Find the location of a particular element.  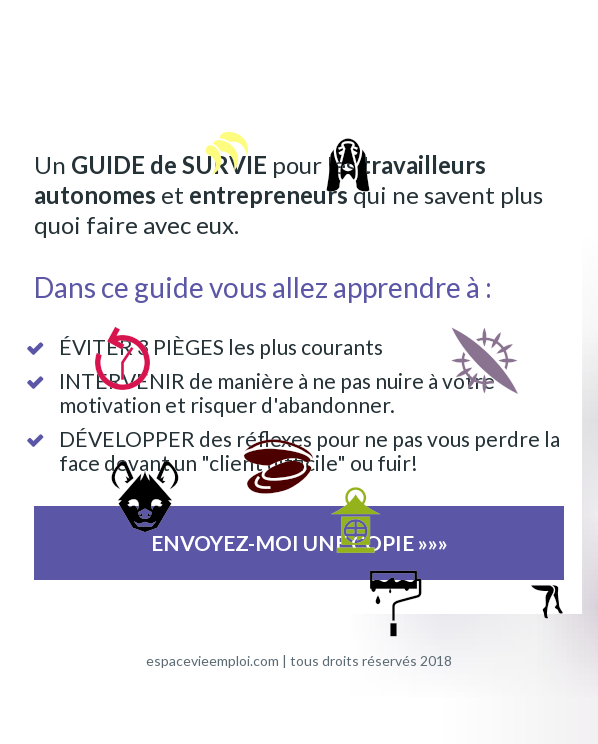

select basset hound as your pet avatar is located at coordinates (348, 165).